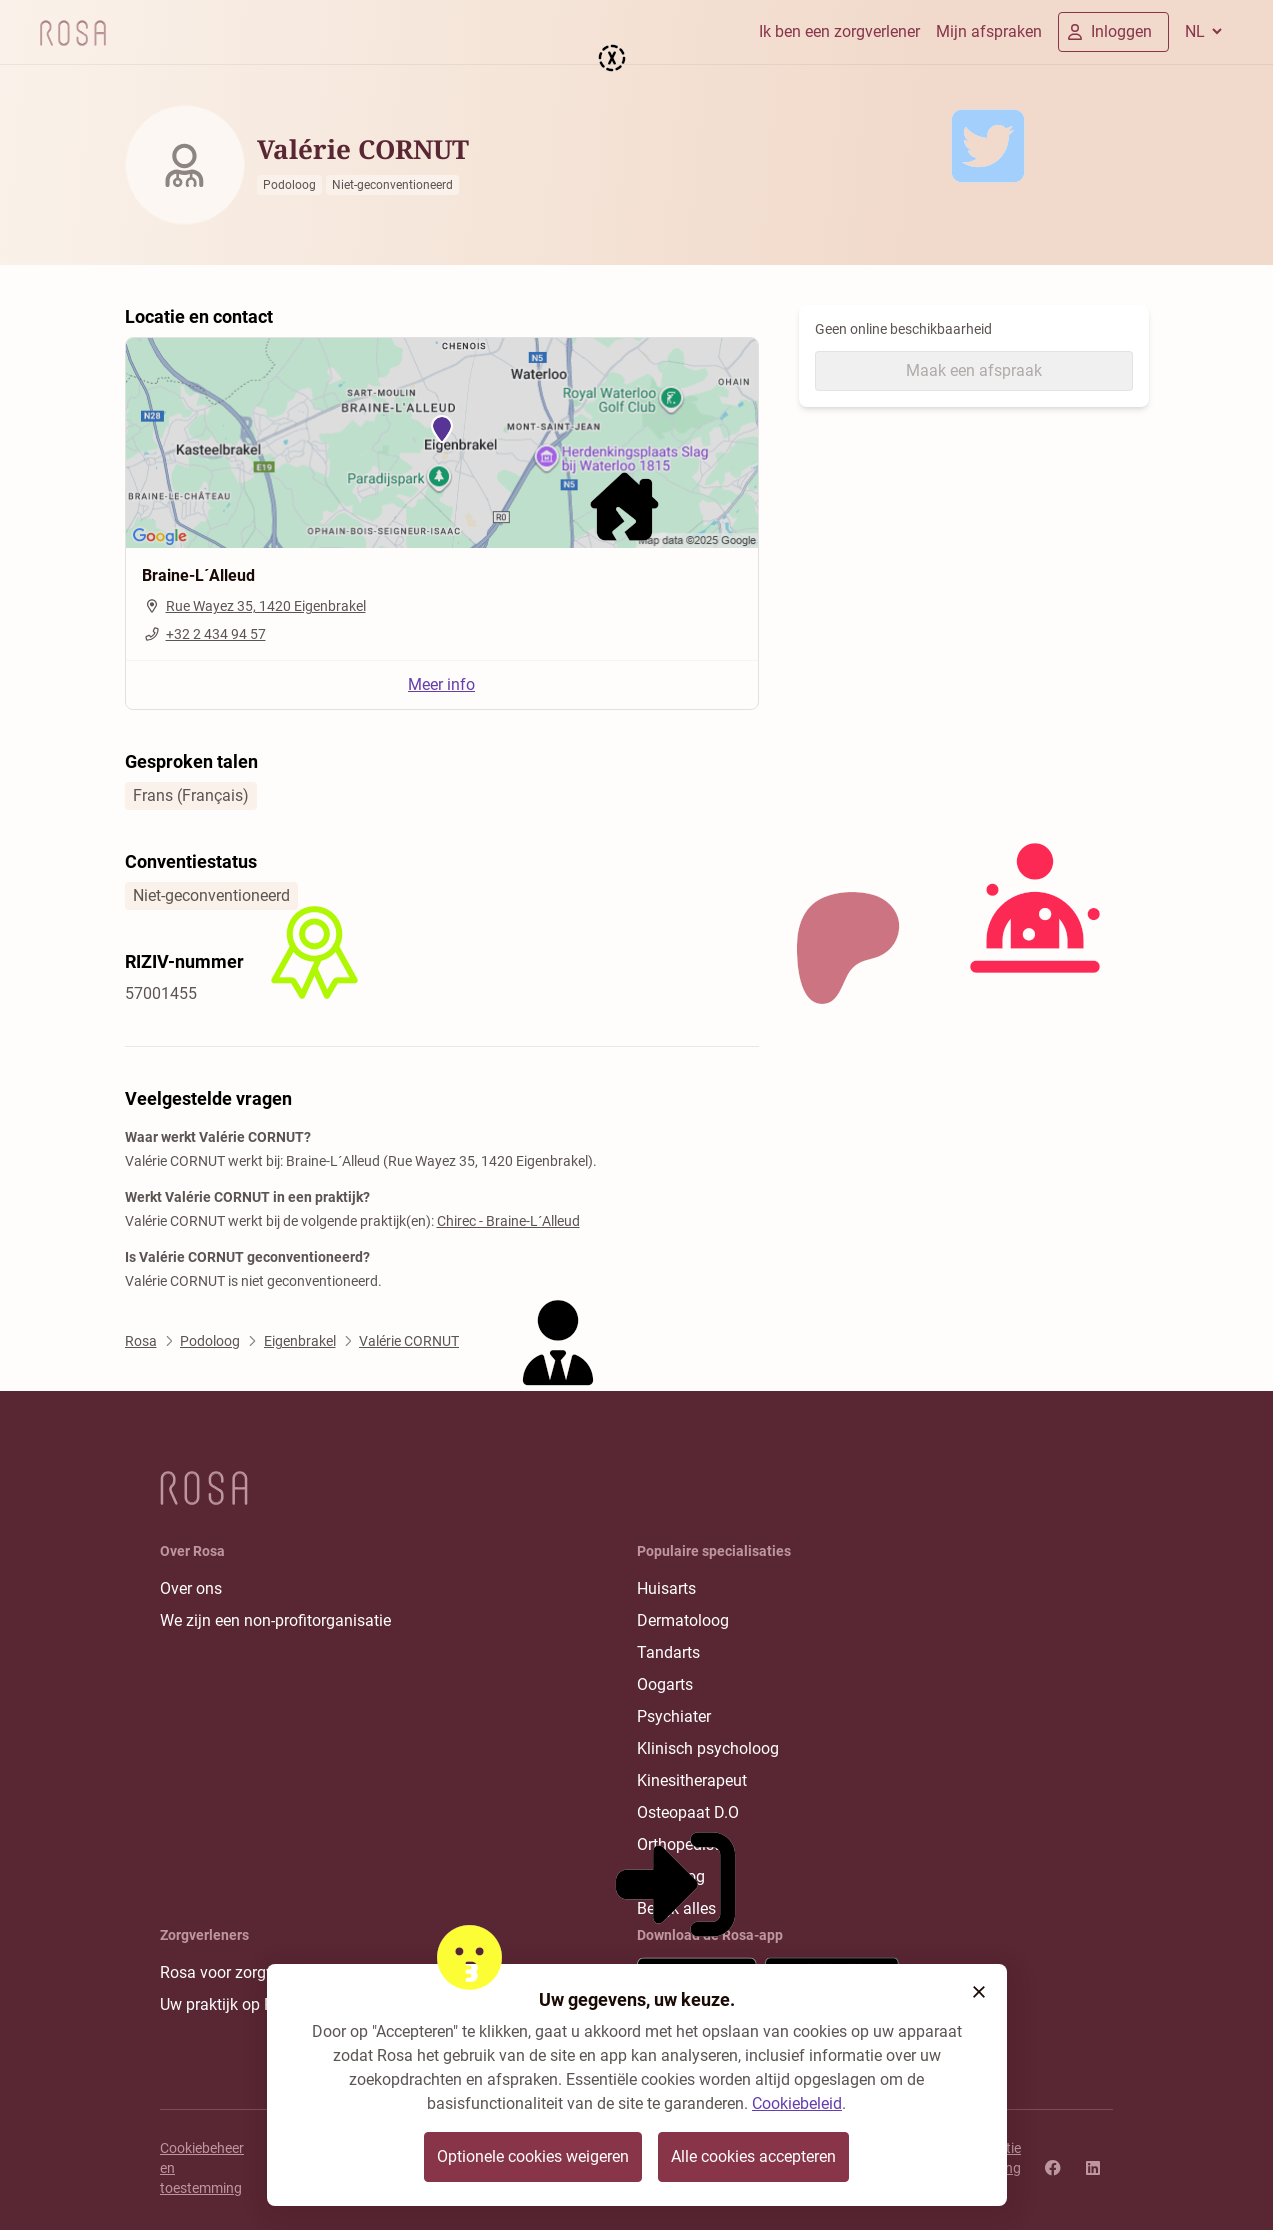 Image resolution: width=1273 pixels, height=2230 pixels. Describe the element at coordinates (558, 1342) in the screenshot. I see `view professional or business profile` at that location.